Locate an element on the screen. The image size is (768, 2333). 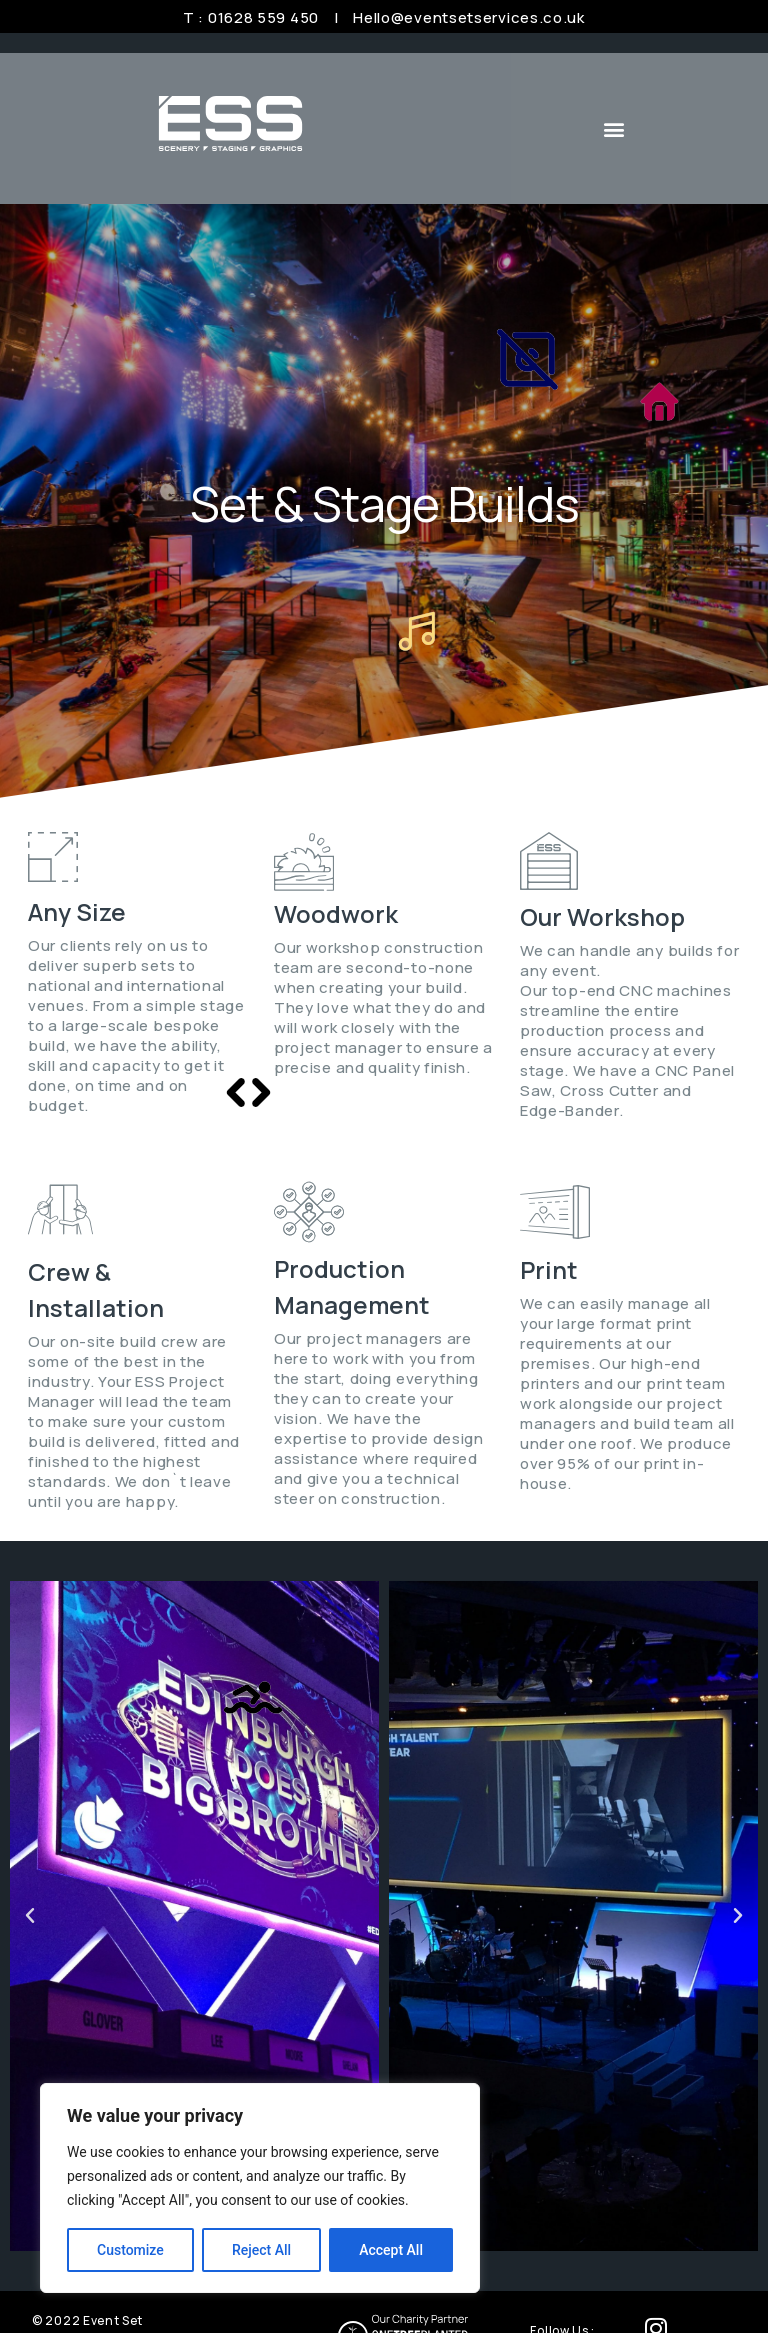
access music or audio library is located at coordinates (419, 632).